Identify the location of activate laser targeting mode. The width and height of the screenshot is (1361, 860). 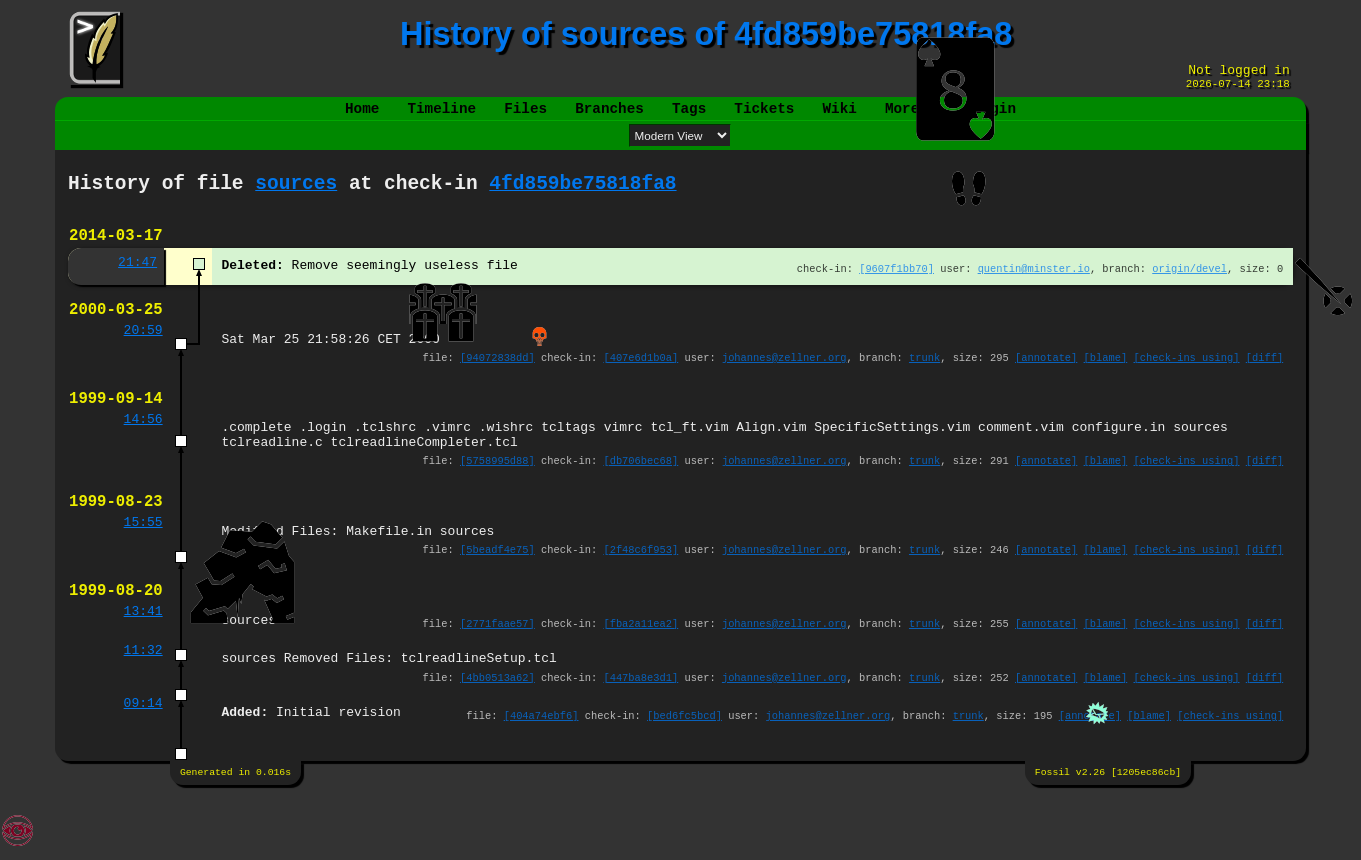
(1323, 286).